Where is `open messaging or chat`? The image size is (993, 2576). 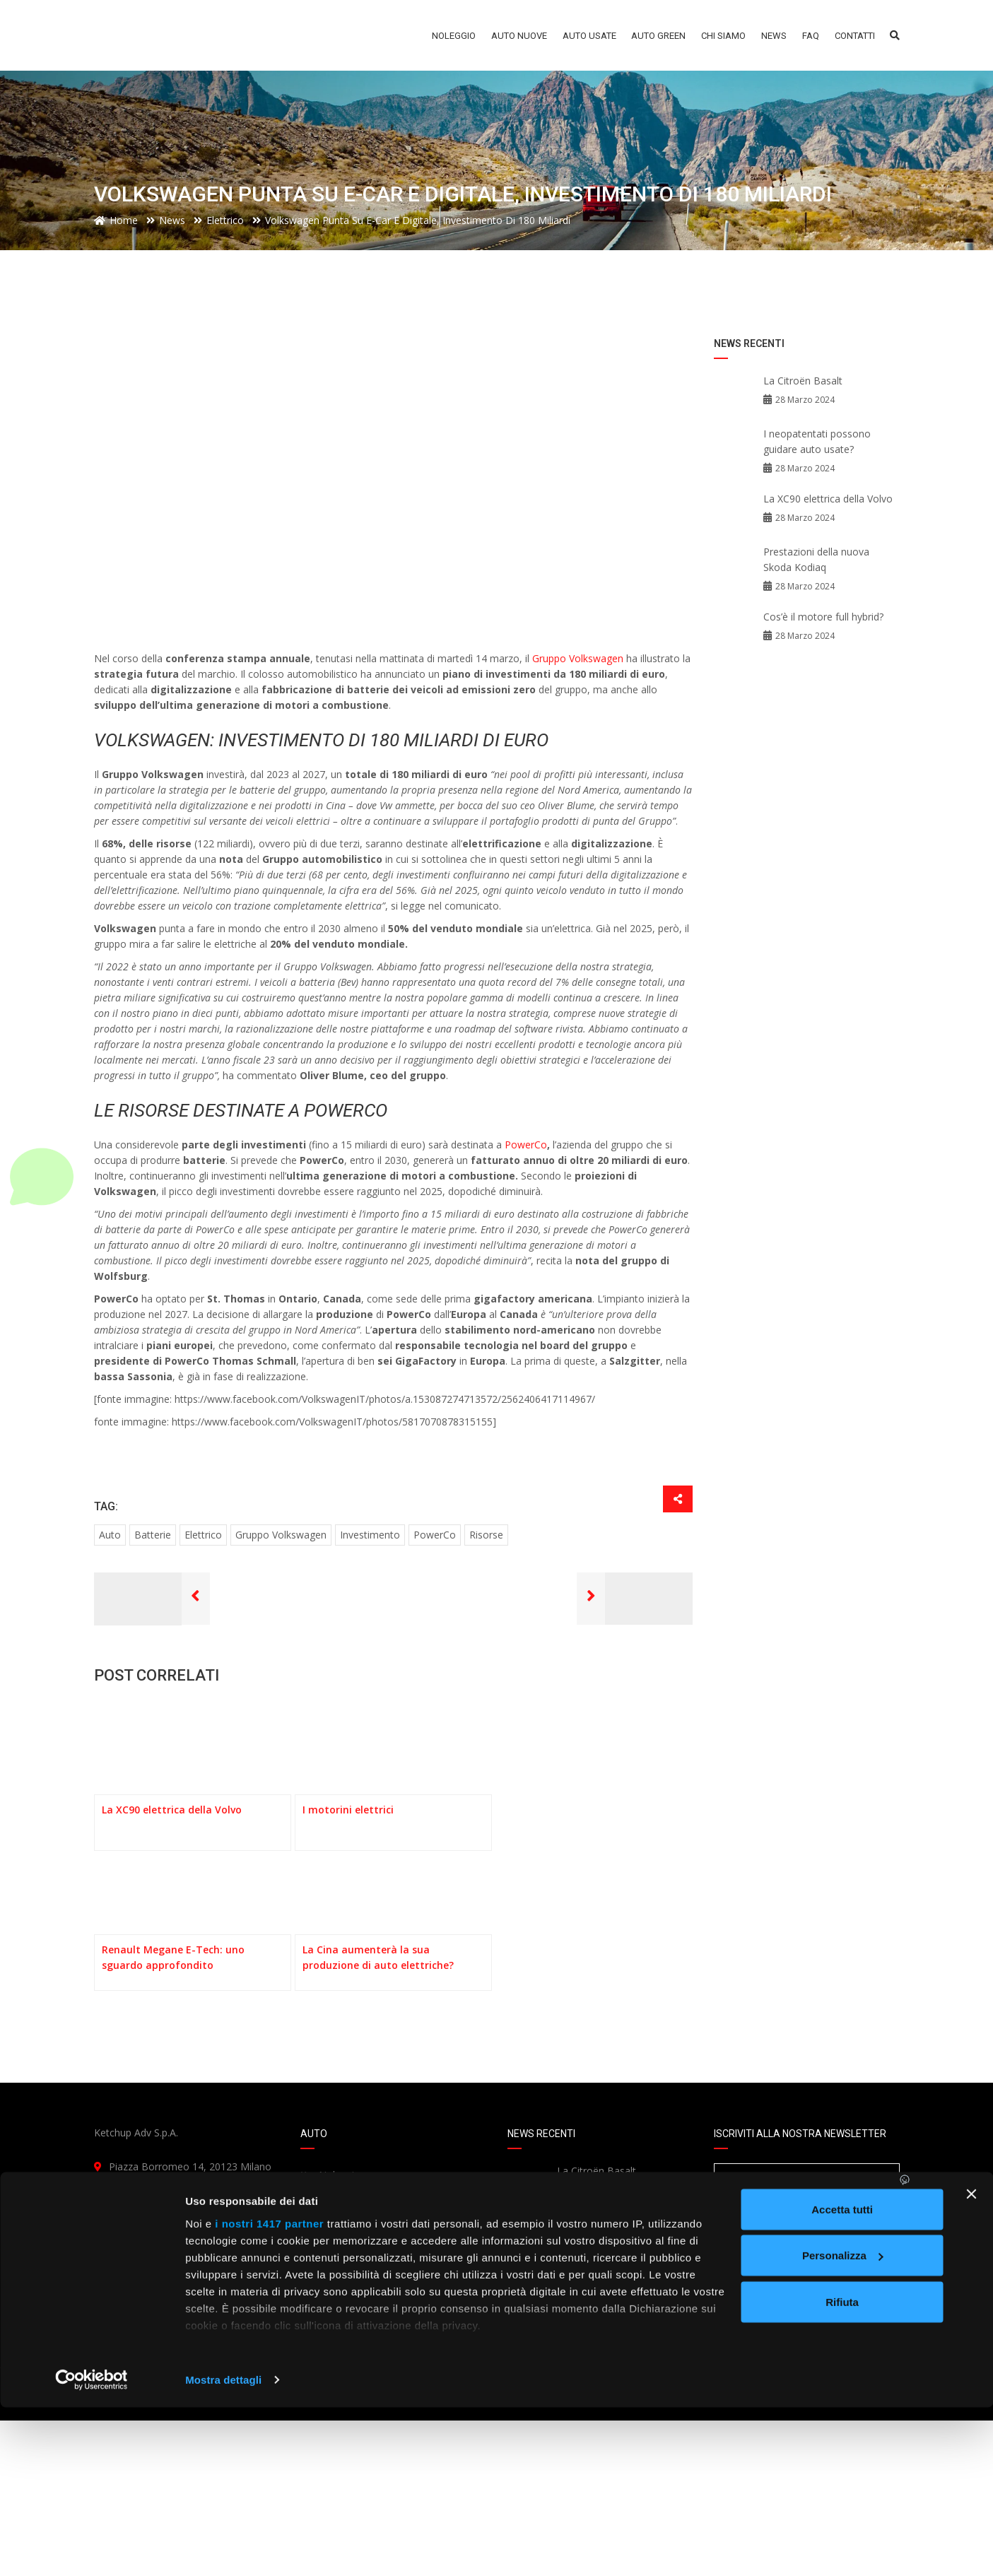 open messaging or chat is located at coordinates (42, 1177).